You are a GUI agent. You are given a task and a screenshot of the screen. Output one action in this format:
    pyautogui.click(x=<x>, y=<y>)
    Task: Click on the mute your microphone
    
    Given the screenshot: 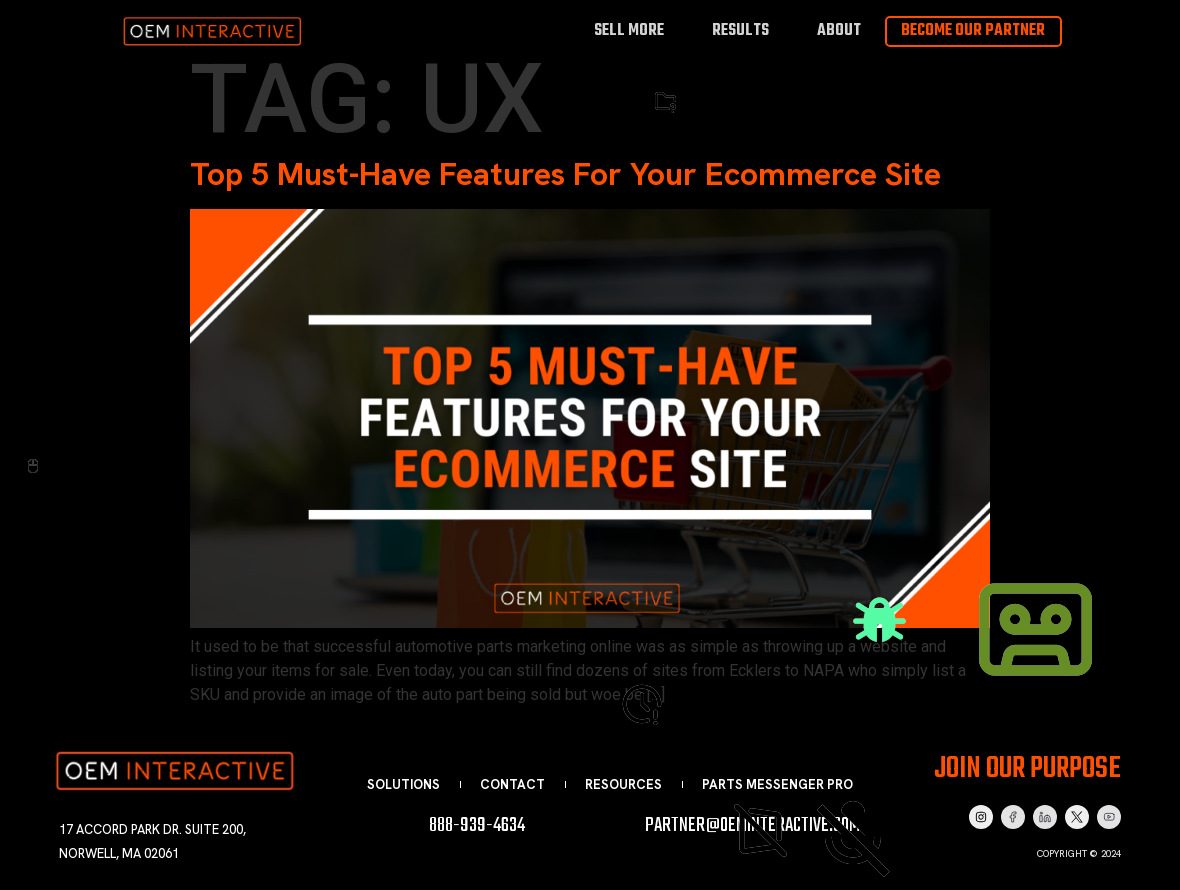 What is the action you would take?
    pyautogui.click(x=853, y=841)
    